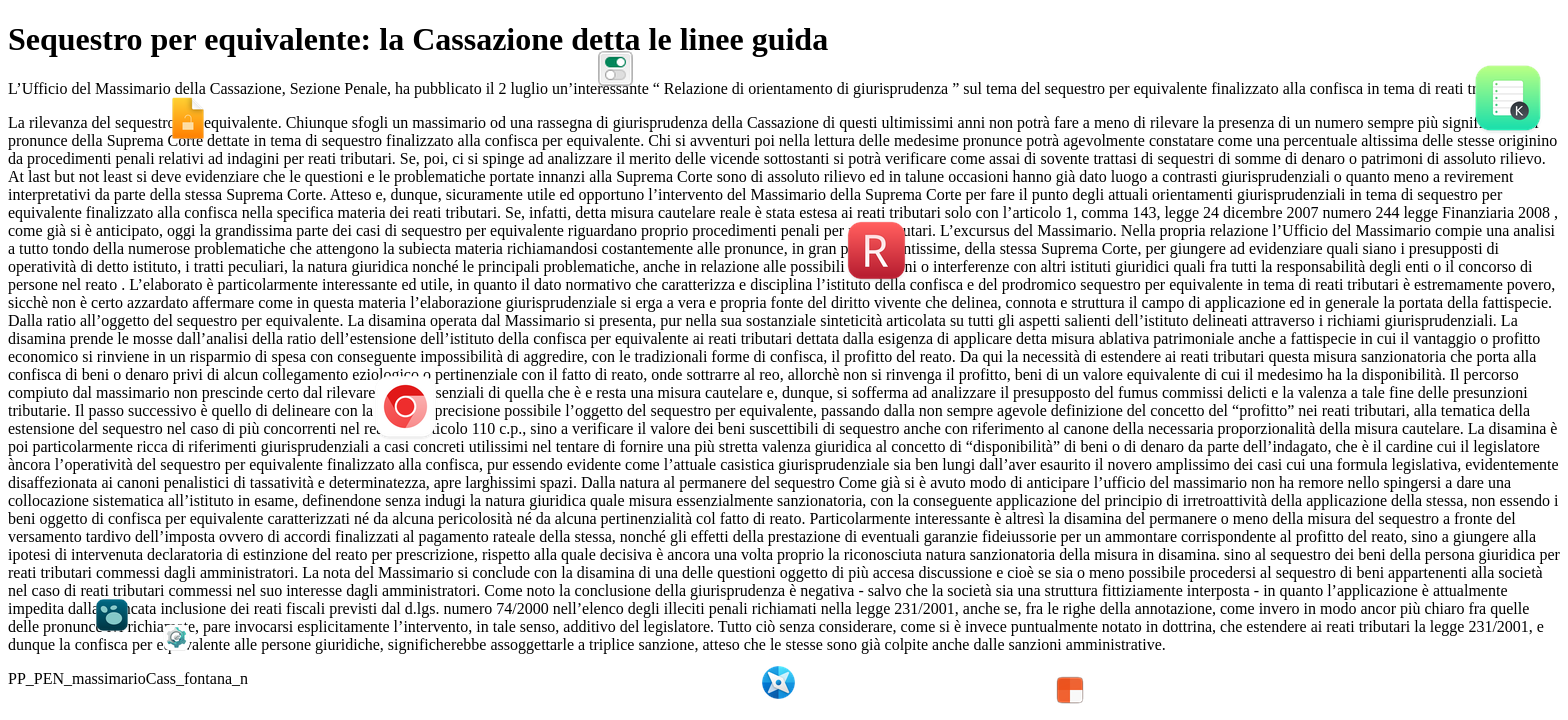 The height and width of the screenshot is (720, 1568). What do you see at coordinates (1508, 98) in the screenshot?
I see `view release notes and software updates` at bounding box center [1508, 98].